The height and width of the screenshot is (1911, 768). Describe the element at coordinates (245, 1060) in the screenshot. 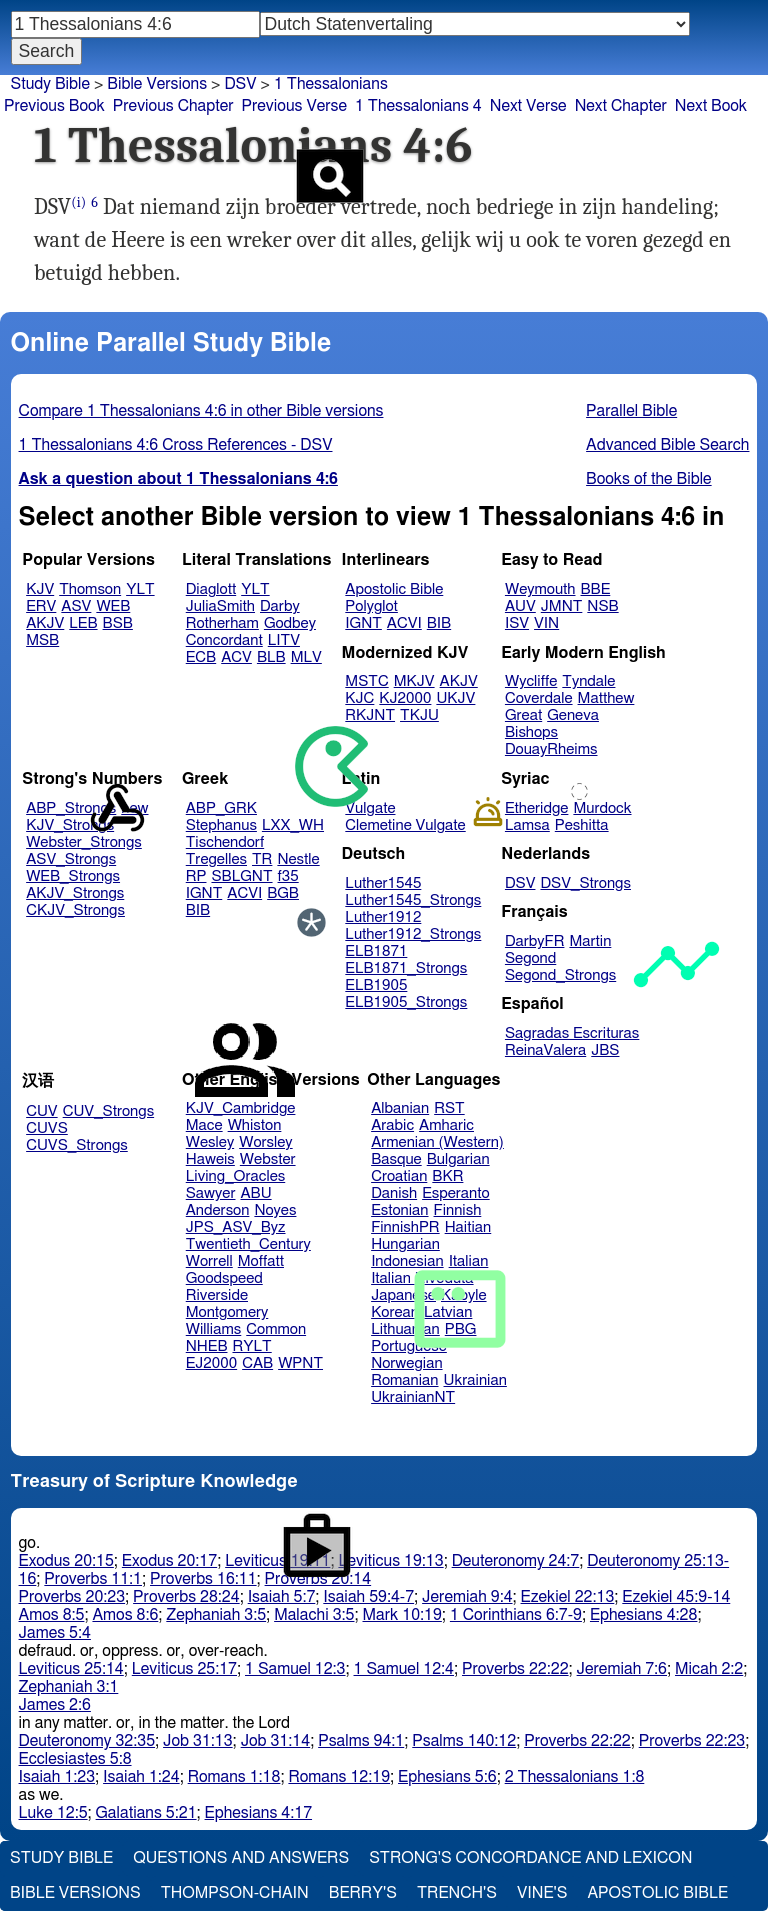

I see `view contacts or people list` at that location.